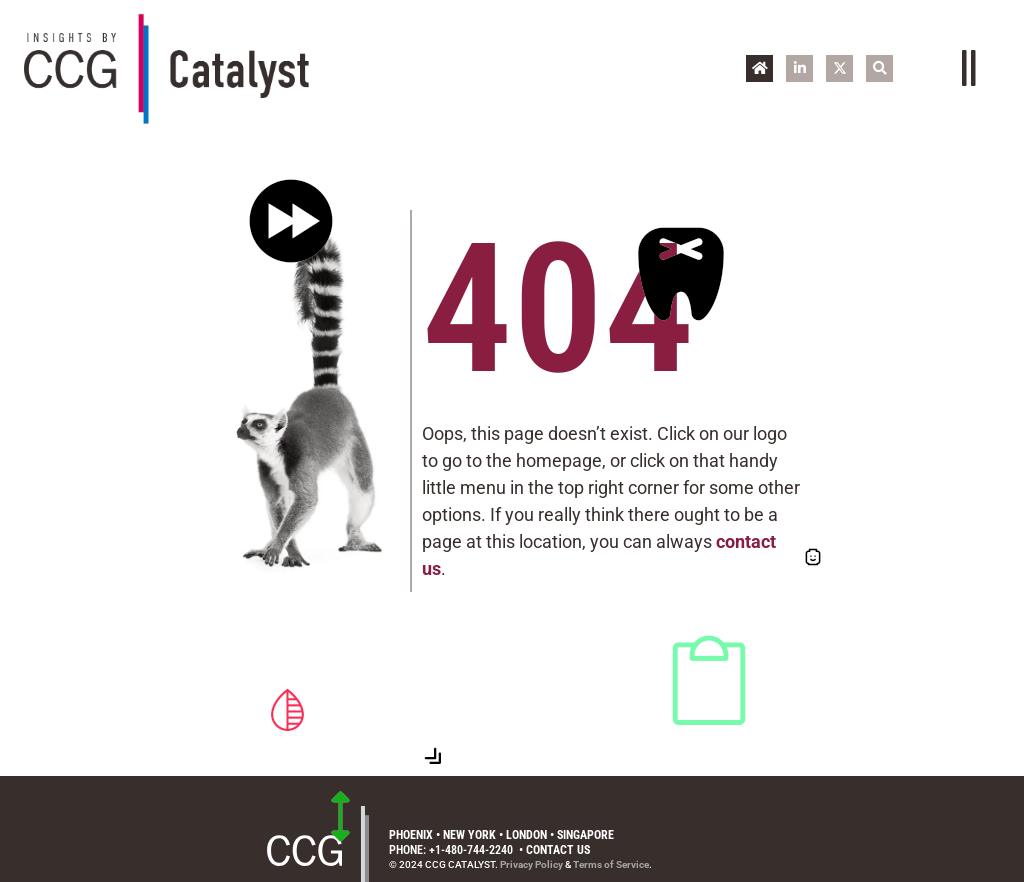 The width and height of the screenshot is (1024, 882). I want to click on adjust opacity or transparency settings, so click(287, 711).